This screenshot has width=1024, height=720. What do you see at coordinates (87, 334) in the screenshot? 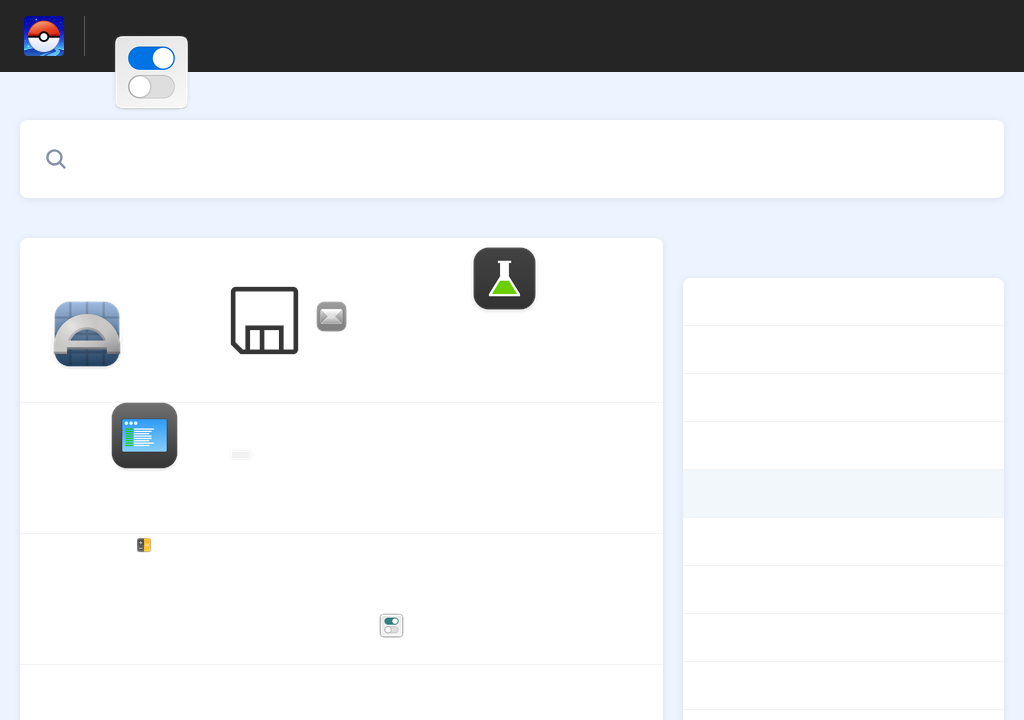
I see `open design or drafting application` at bounding box center [87, 334].